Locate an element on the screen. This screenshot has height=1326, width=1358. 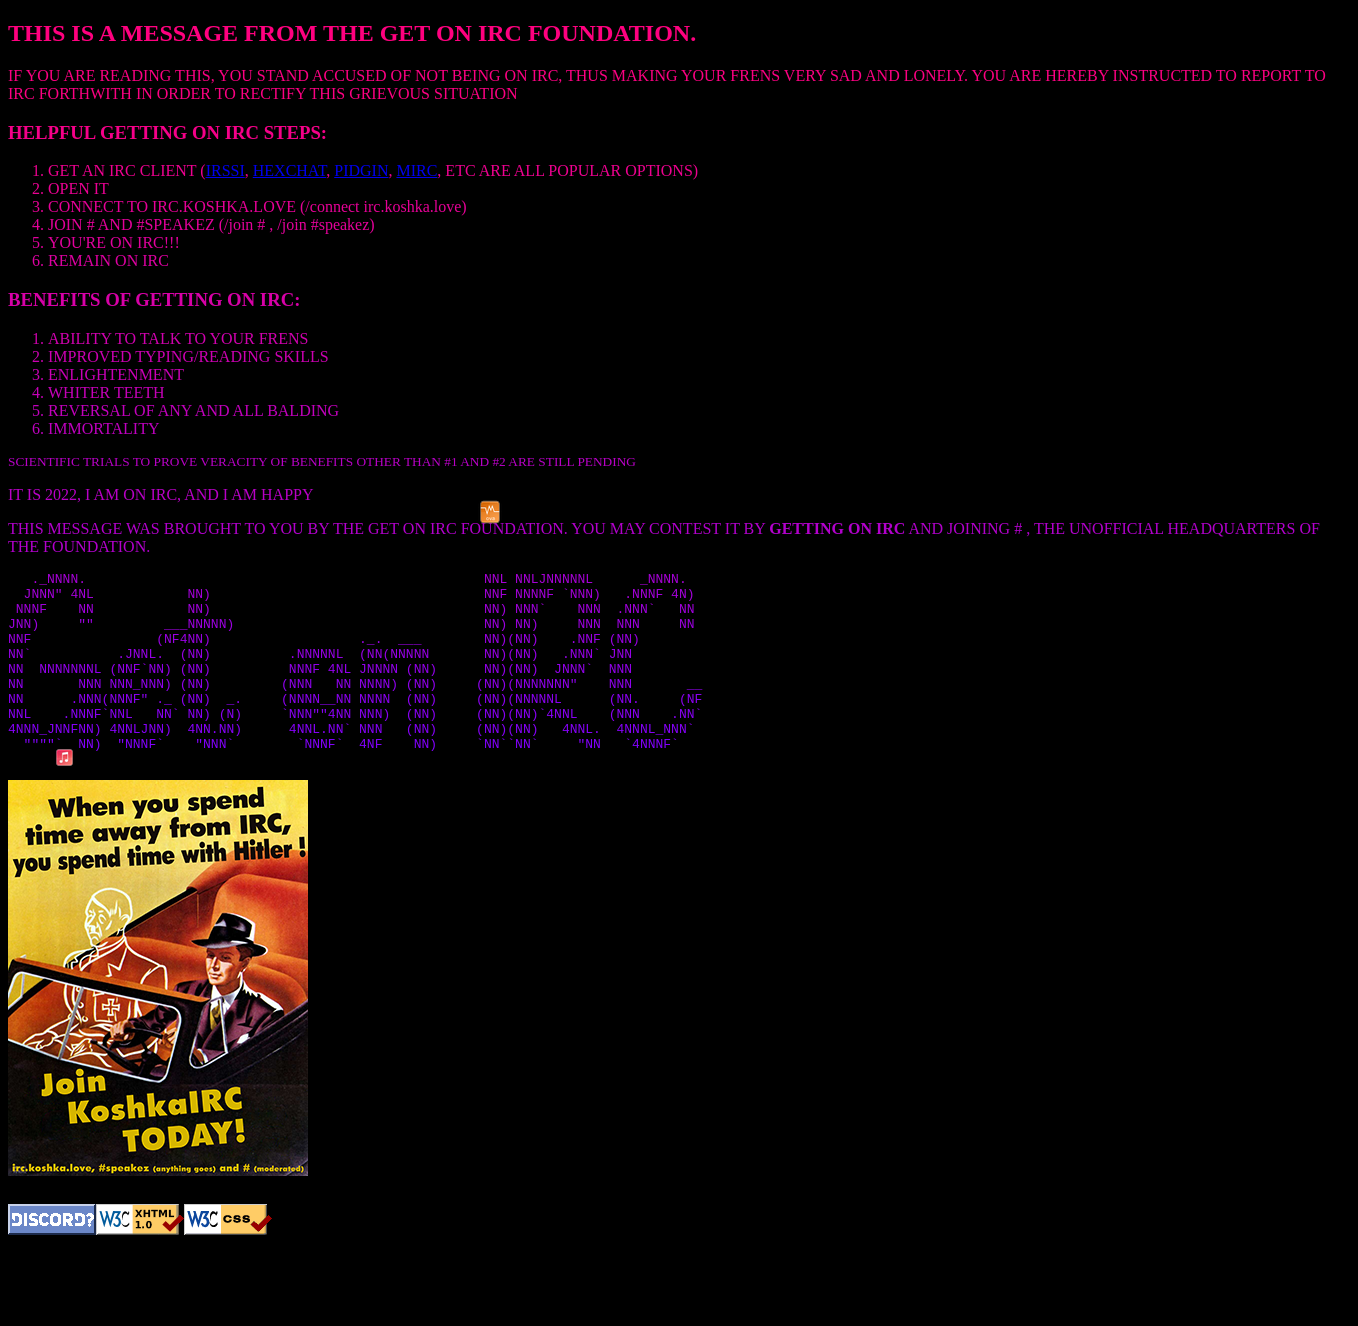
open a VirtualBox appliance file (.ova) is located at coordinates (490, 512).